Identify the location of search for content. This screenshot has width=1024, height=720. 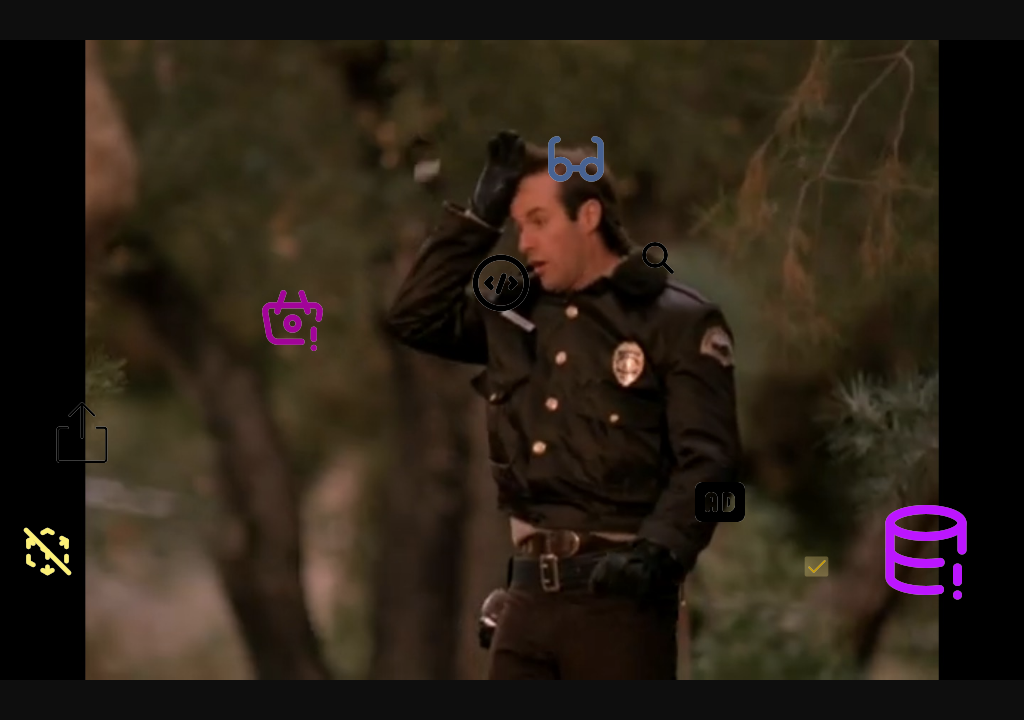
(658, 258).